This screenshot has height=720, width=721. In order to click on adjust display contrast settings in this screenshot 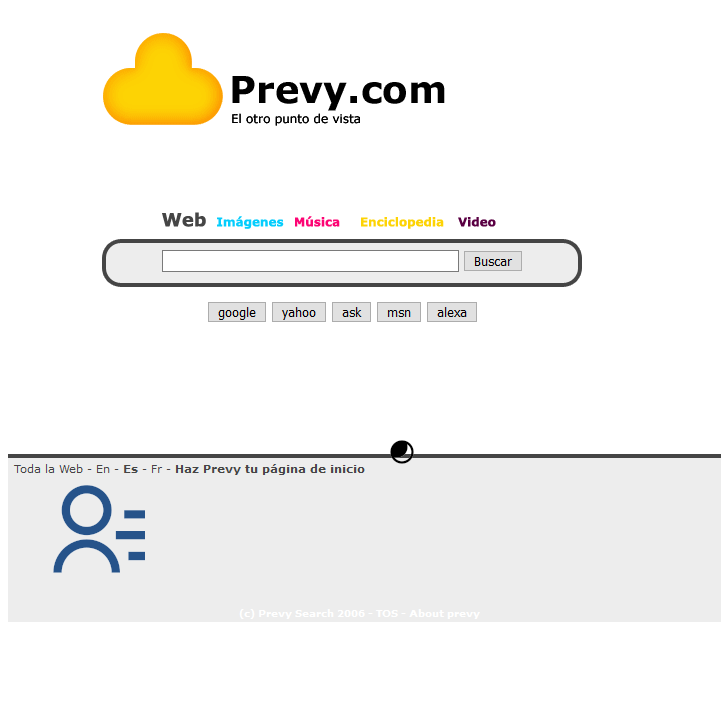, I will do `click(402, 452)`.